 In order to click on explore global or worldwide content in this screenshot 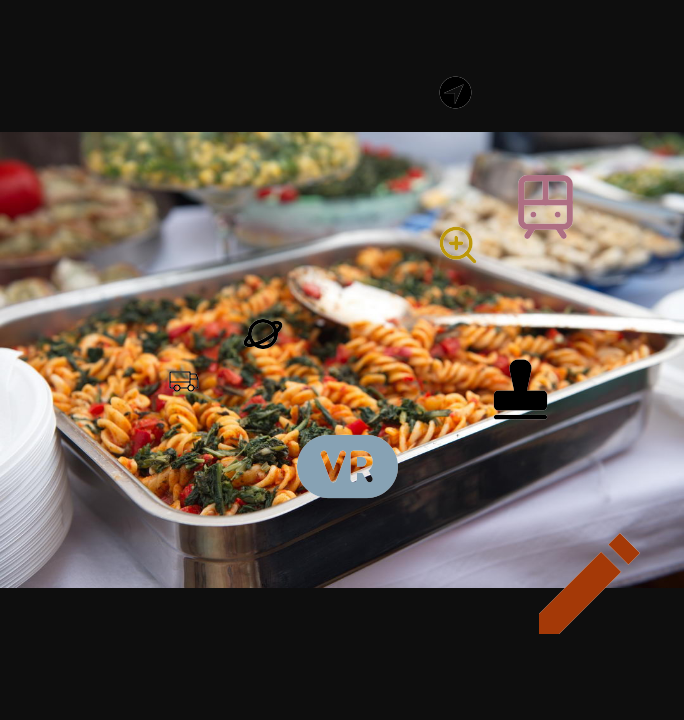, I will do `click(263, 334)`.